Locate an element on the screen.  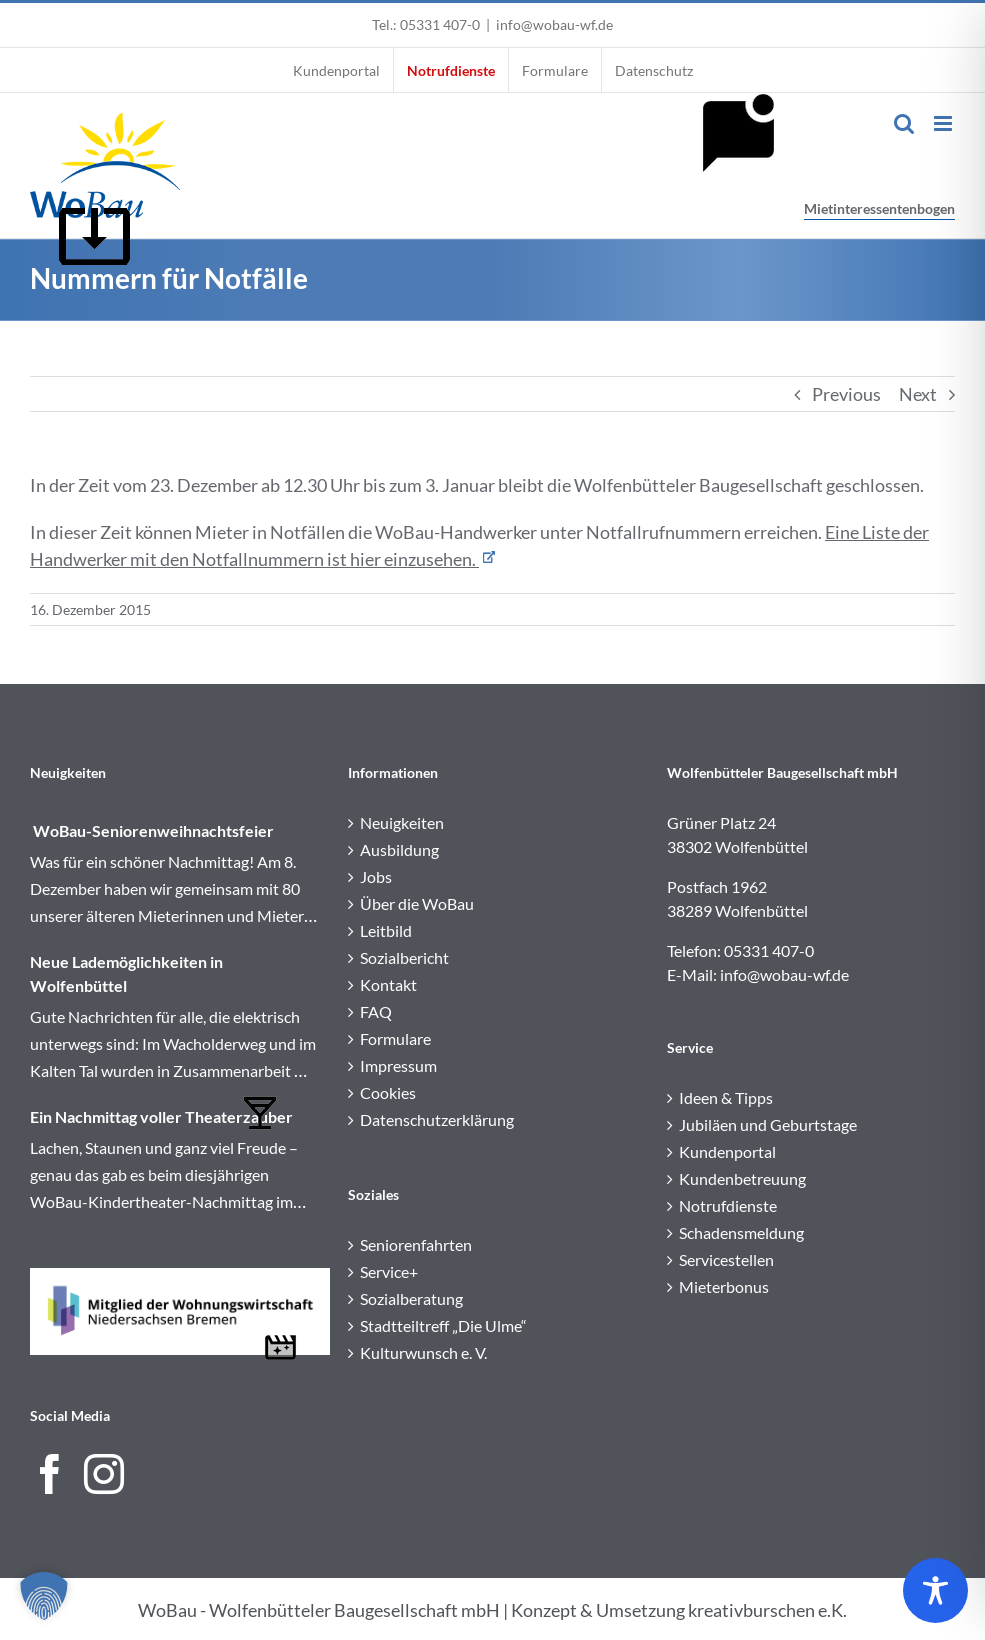
indicates unread messages in chat is located at coordinates (738, 136).